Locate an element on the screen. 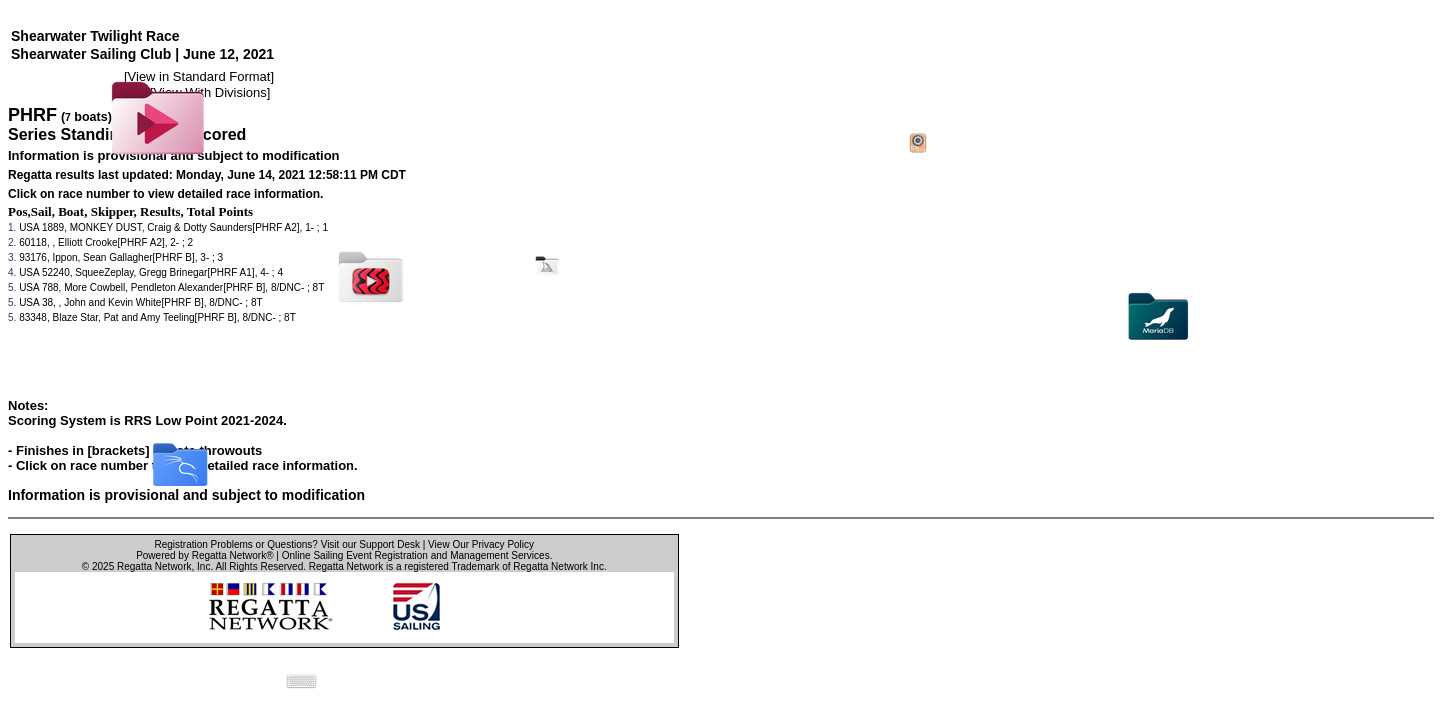  open folder containing kali linux files is located at coordinates (180, 466).